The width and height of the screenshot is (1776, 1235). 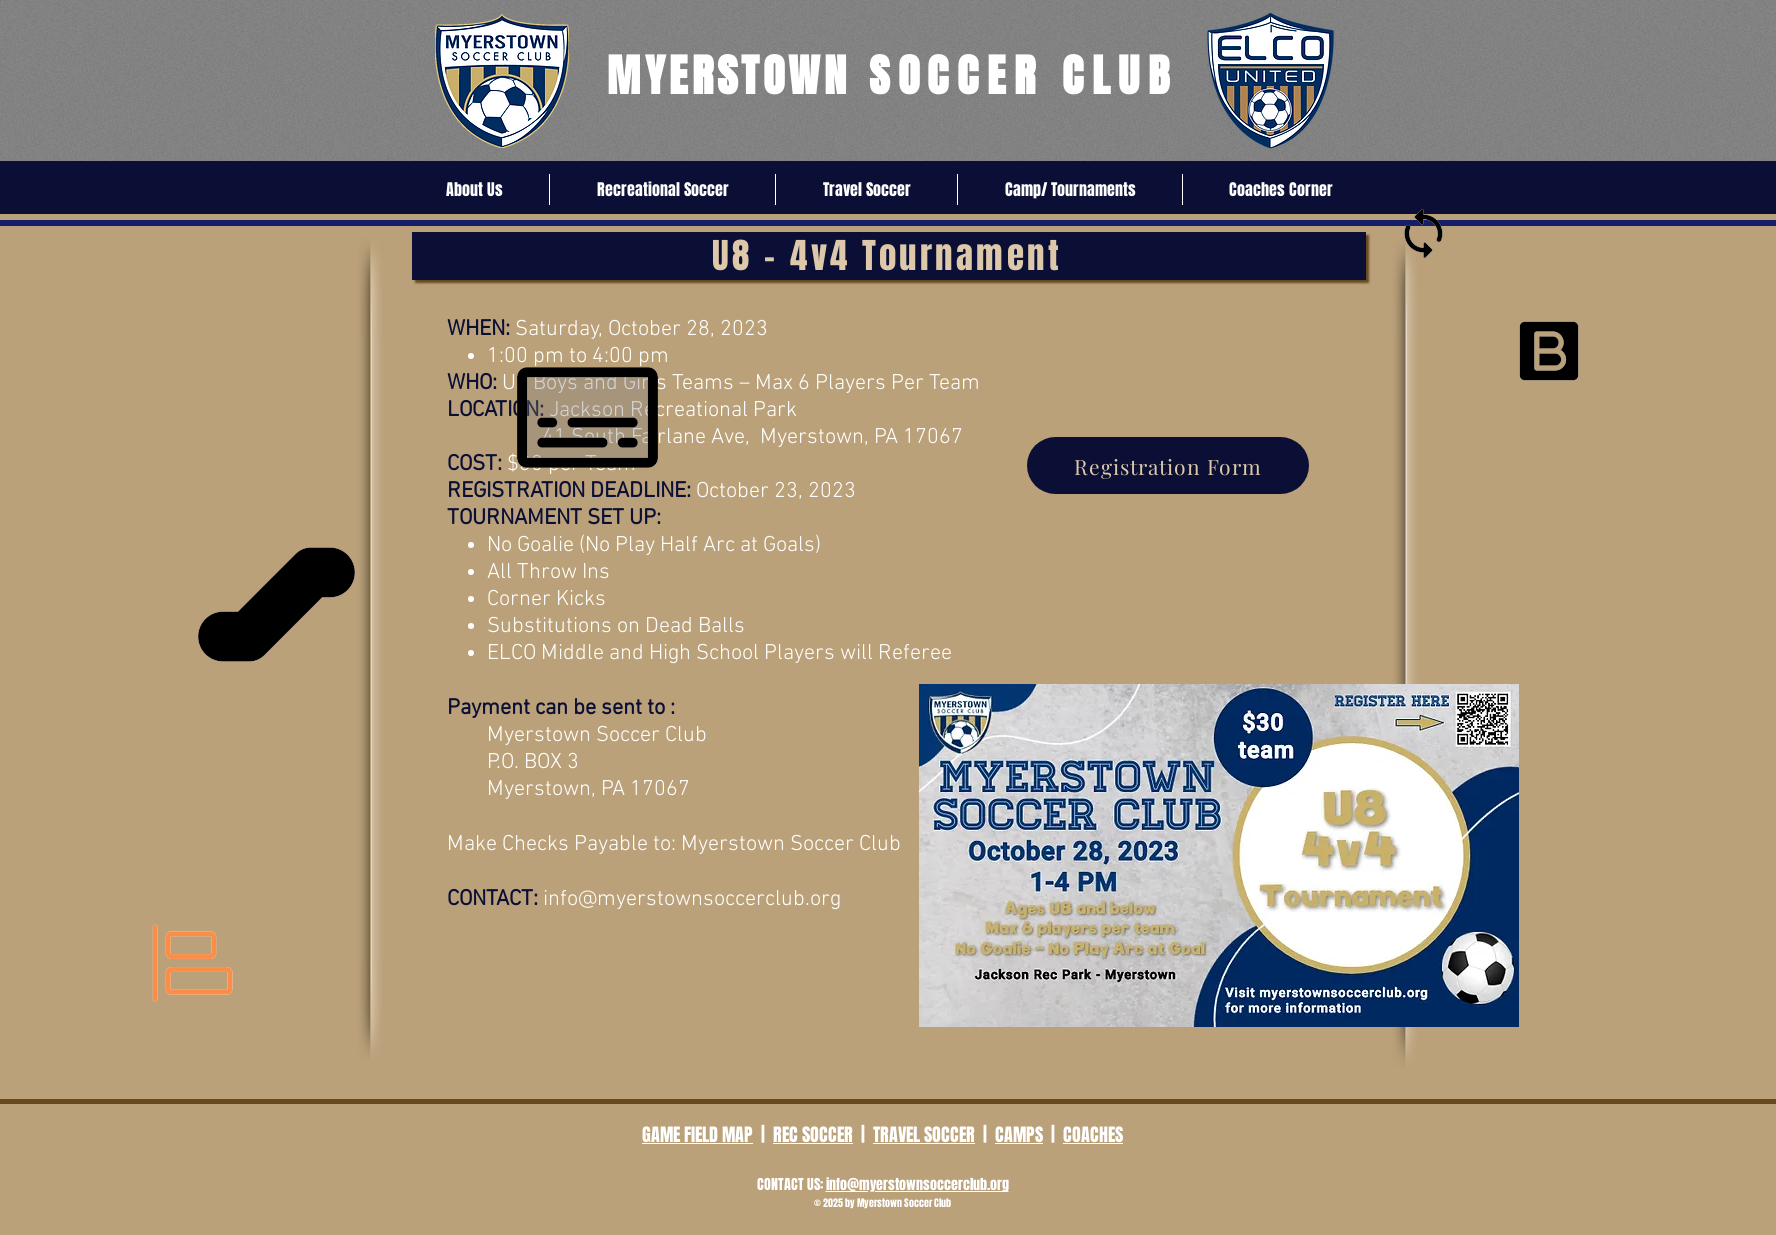 What do you see at coordinates (191, 963) in the screenshot?
I see `align text to the left margin` at bounding box center [191, 963].